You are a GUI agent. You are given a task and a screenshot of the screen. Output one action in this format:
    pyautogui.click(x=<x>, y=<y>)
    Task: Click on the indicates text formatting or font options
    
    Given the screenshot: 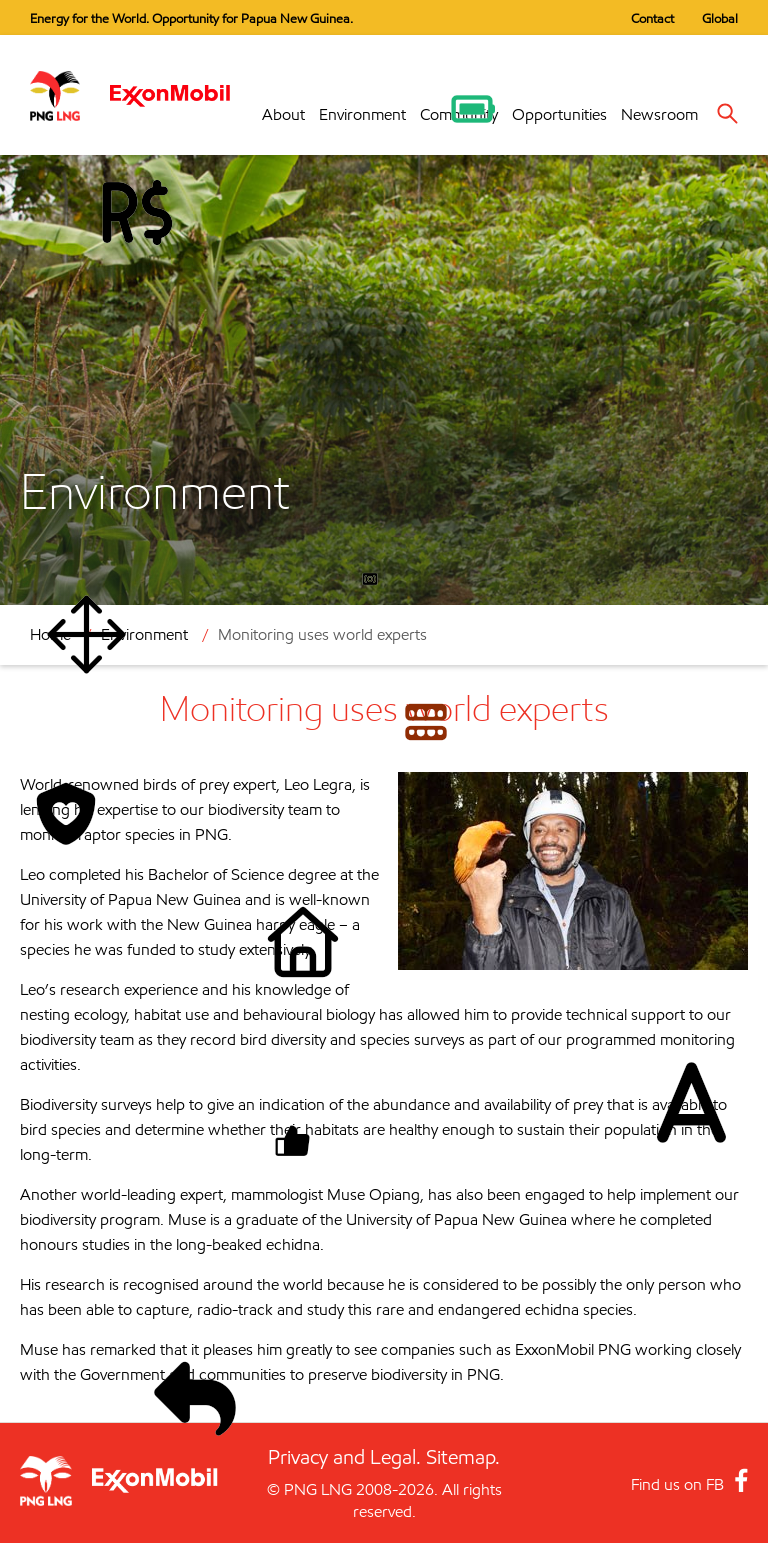 What is the action you would take?
    pyautogui.click(x=691, y=1102)
    